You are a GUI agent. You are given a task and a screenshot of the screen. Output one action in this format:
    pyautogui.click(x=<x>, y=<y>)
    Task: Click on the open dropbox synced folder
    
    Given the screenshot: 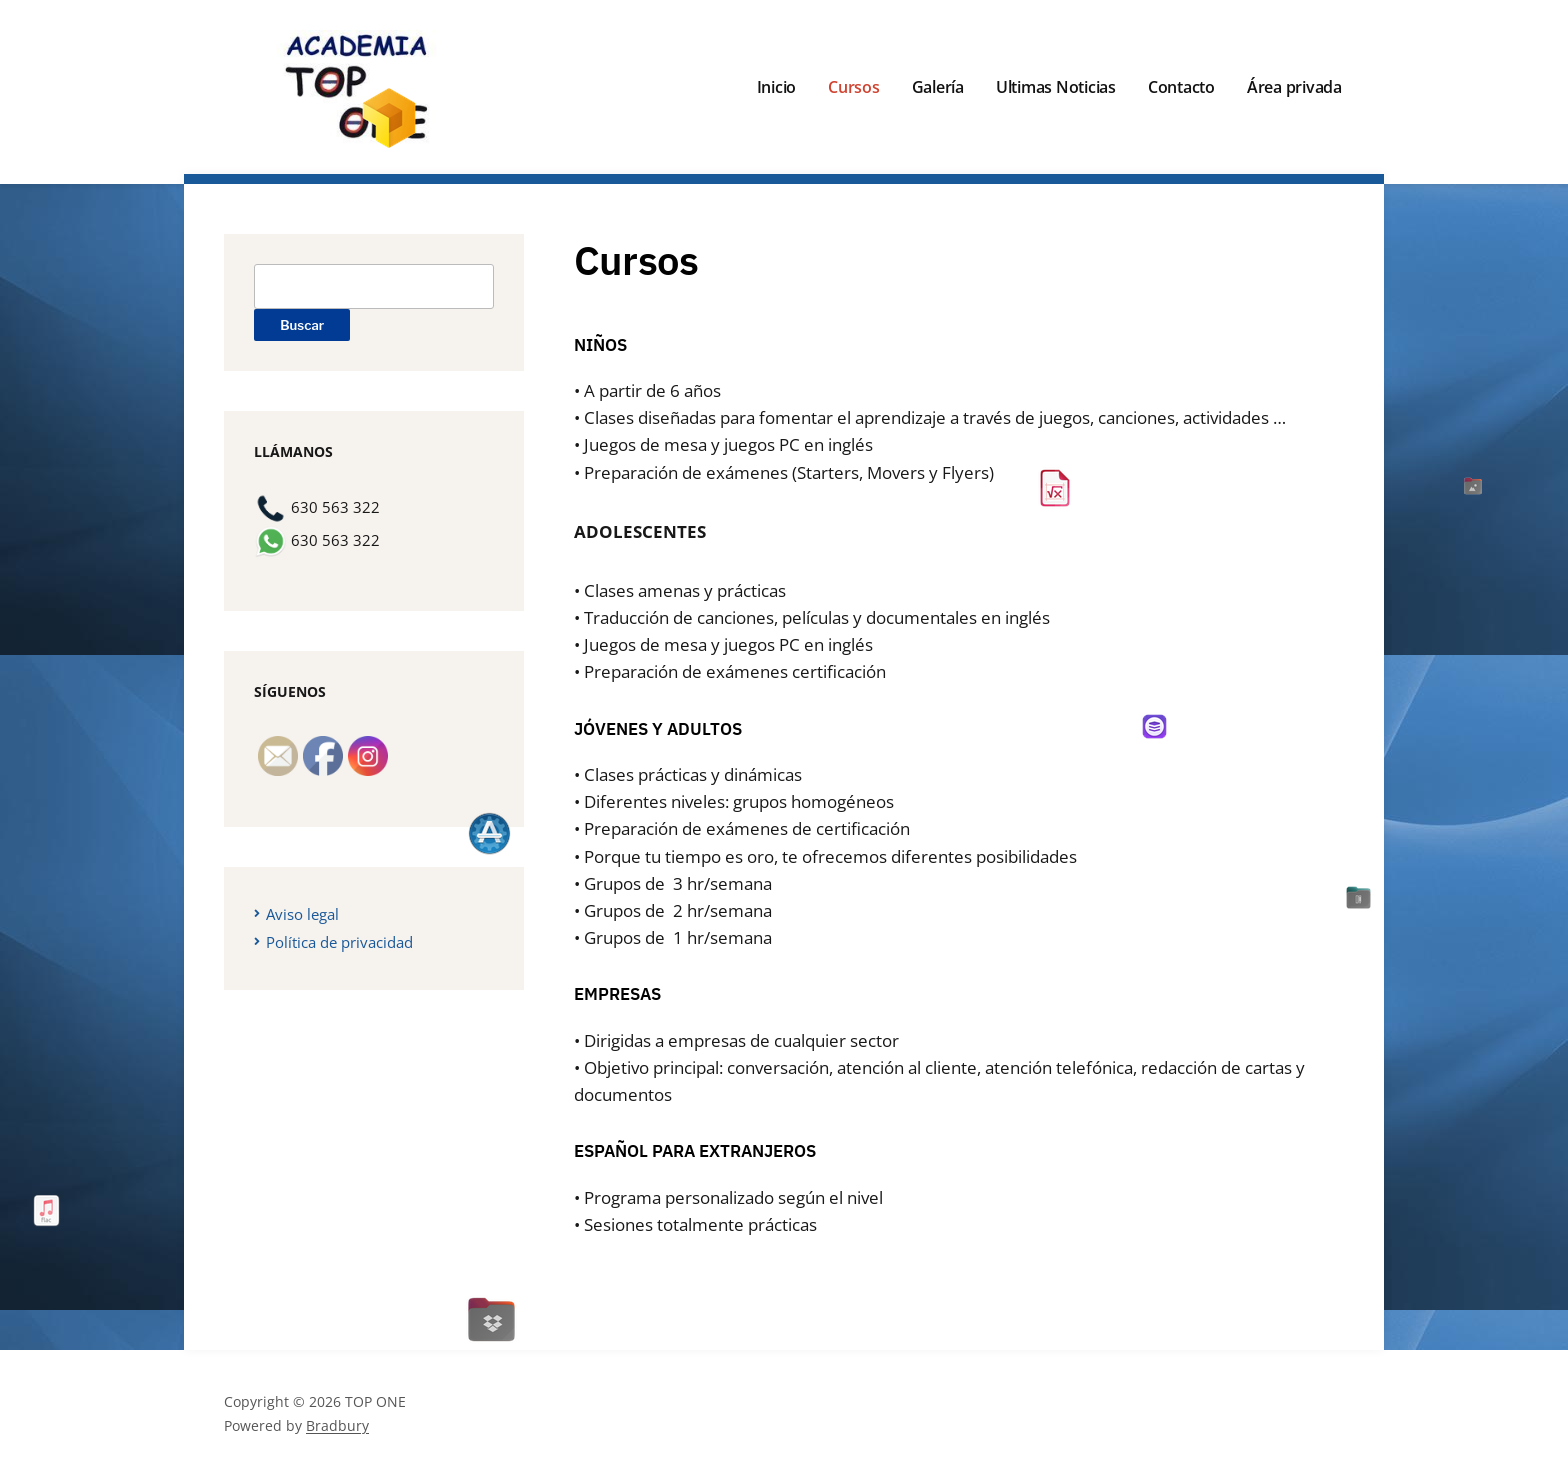 What is the action you would take?
    pyautogui.click(x=491, y=1319)
    